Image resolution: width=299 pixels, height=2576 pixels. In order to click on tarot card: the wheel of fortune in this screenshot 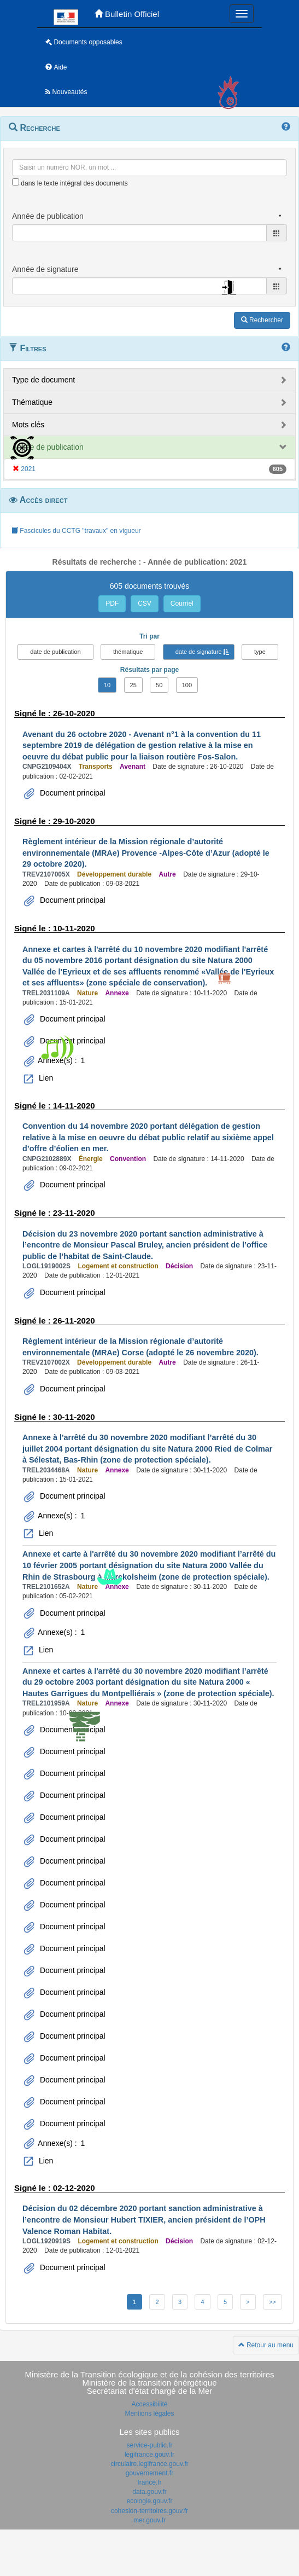, I will do `click(22, 448)`.